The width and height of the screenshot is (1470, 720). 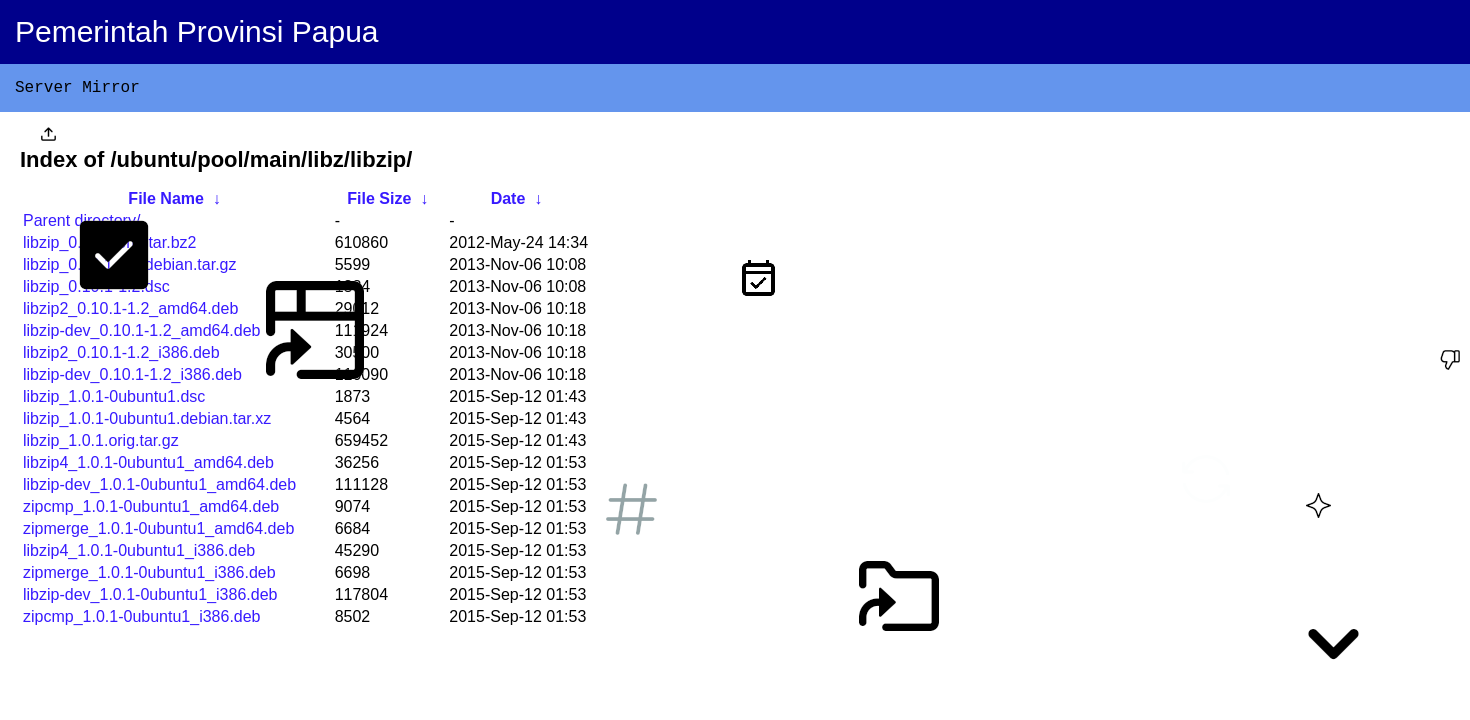 I want to click on sync or refresh data, so click(x=1206, y=479).